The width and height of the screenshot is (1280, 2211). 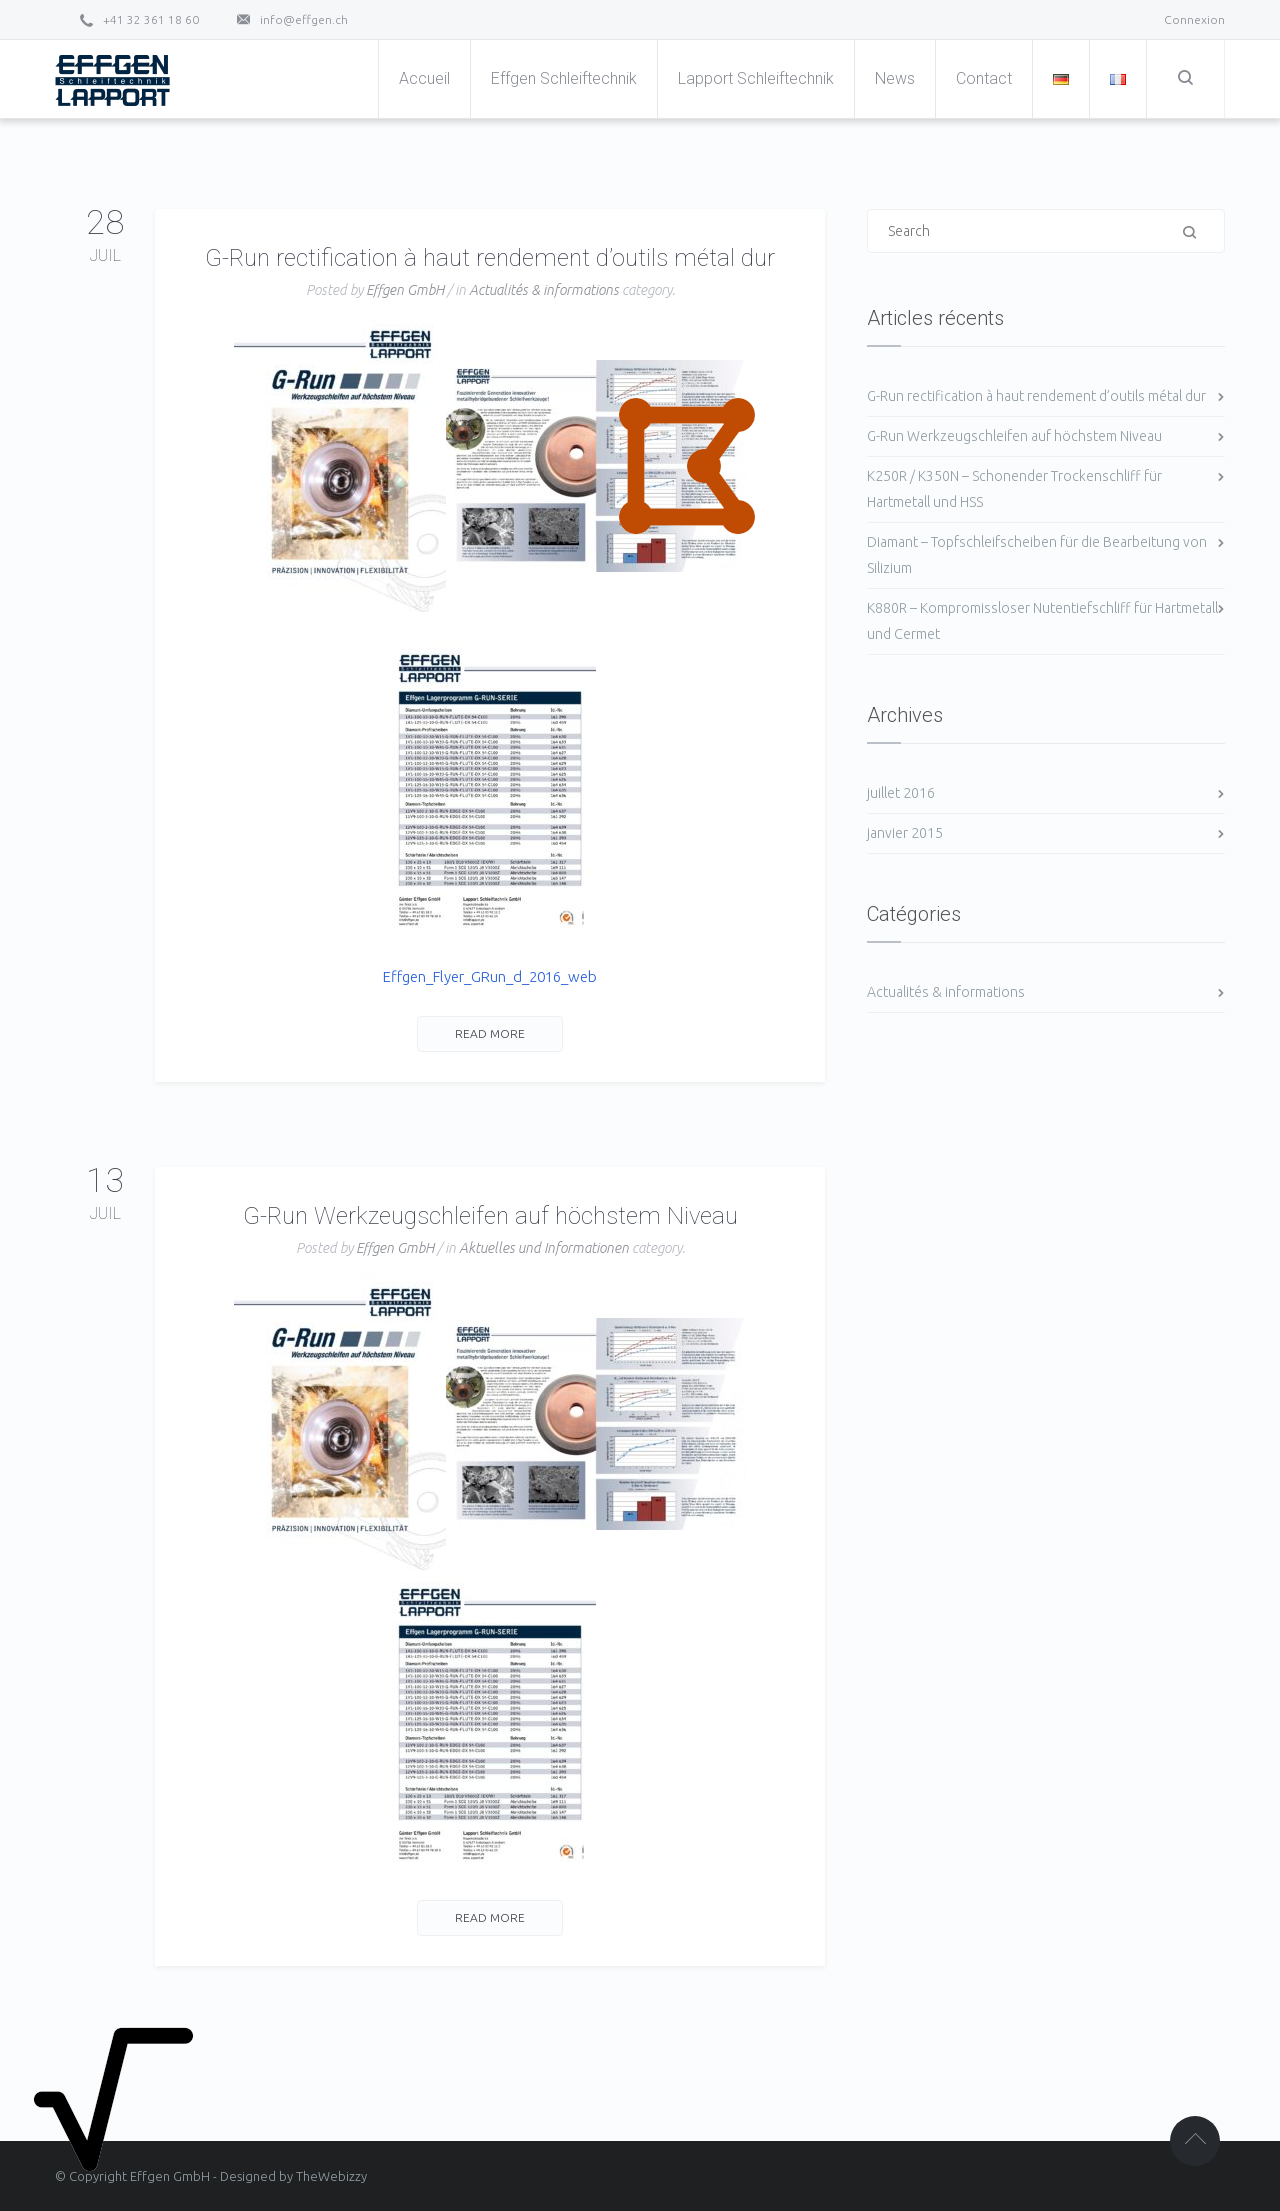 I want to click on draw a custom polygon shape, so click(x=687, y=466).